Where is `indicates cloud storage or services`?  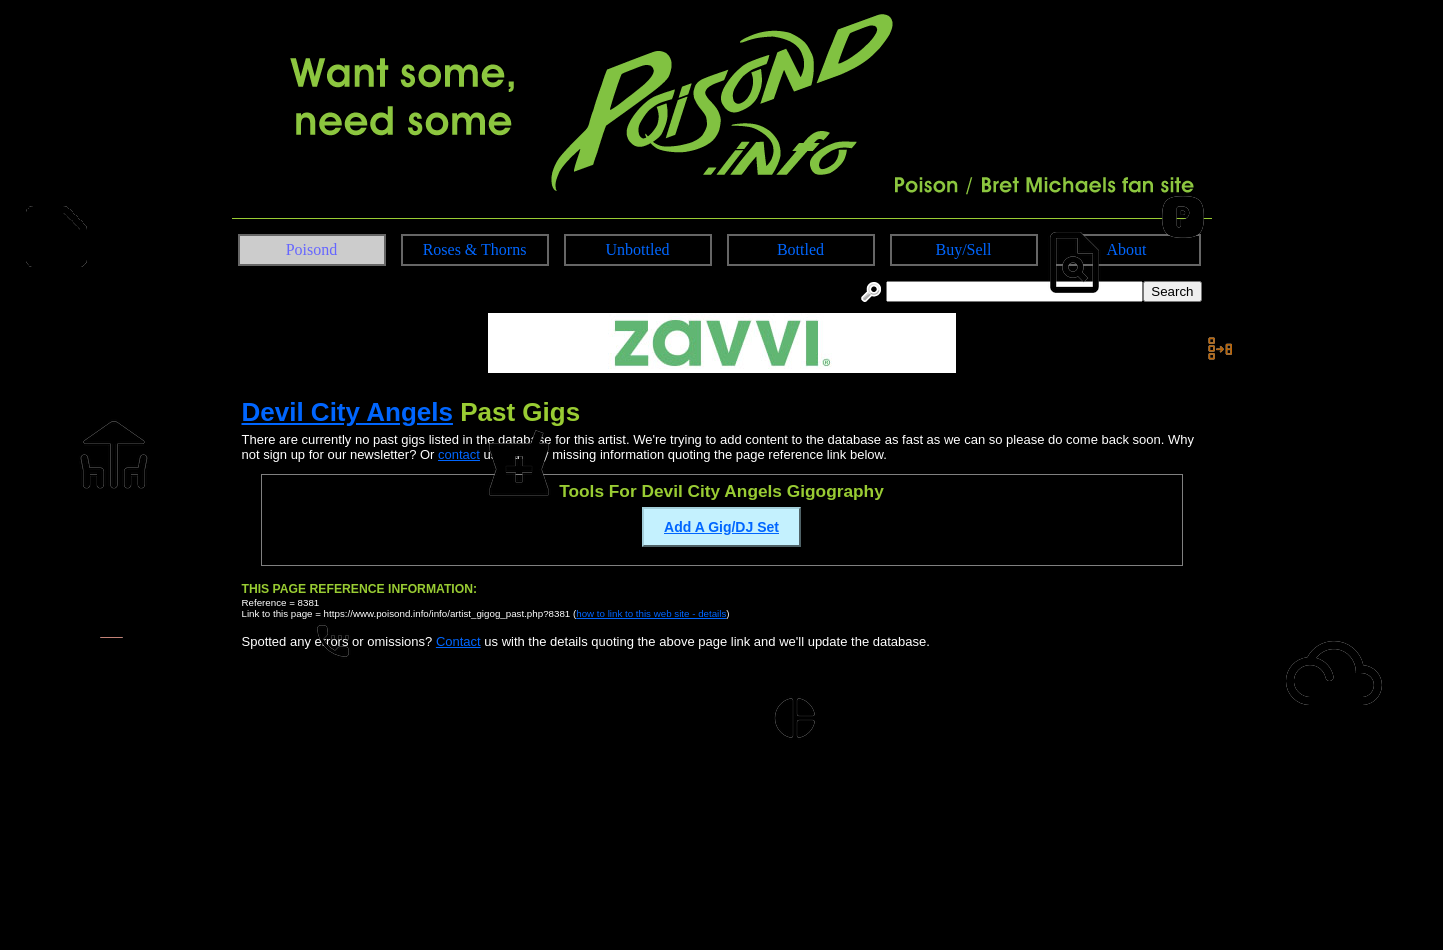
indicates cloud storage or services is located at coordinates (1334, 673).